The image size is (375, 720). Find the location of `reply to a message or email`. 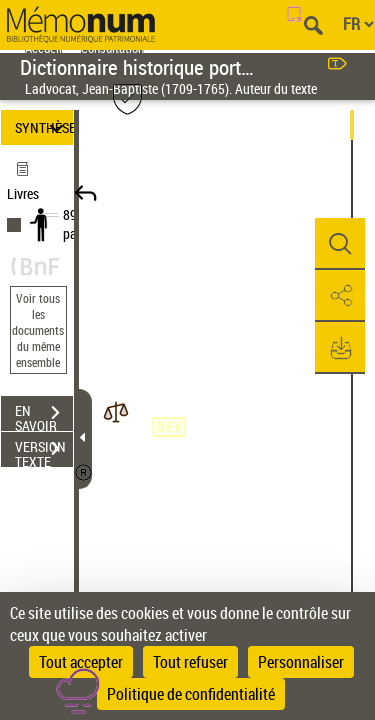

reply to a message or email is located at coordinates (85, 192).